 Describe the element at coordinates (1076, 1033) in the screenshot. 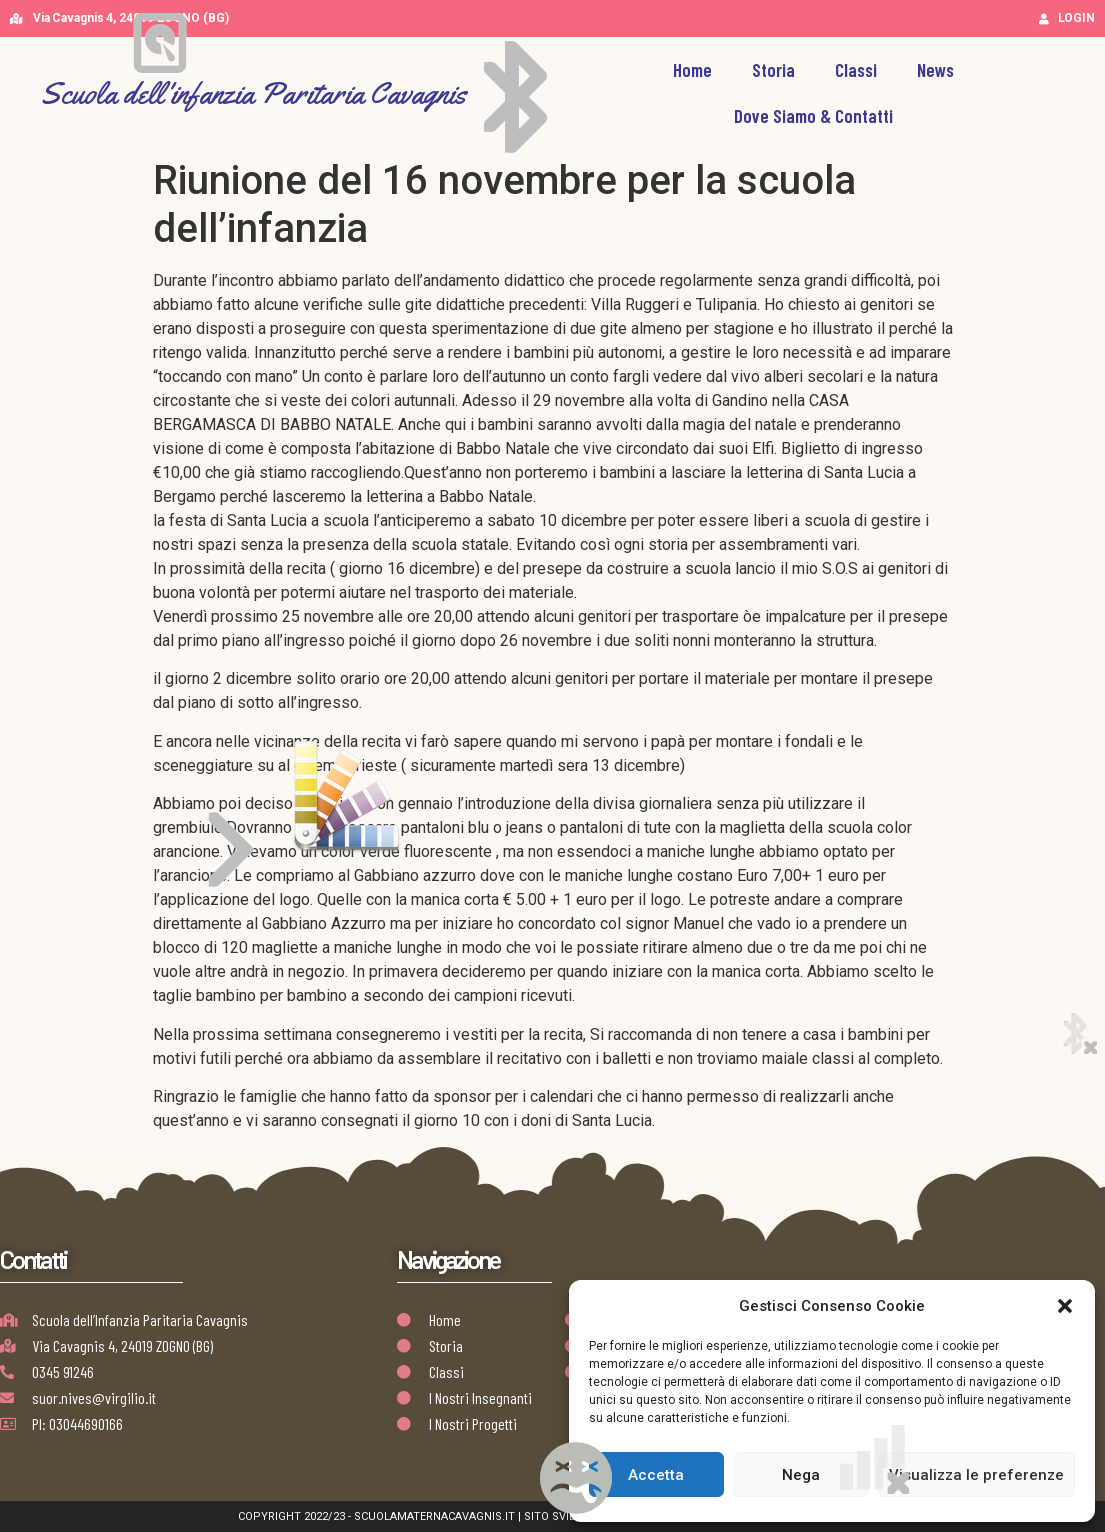

I see `bluetooth is currently disabled` at that location.